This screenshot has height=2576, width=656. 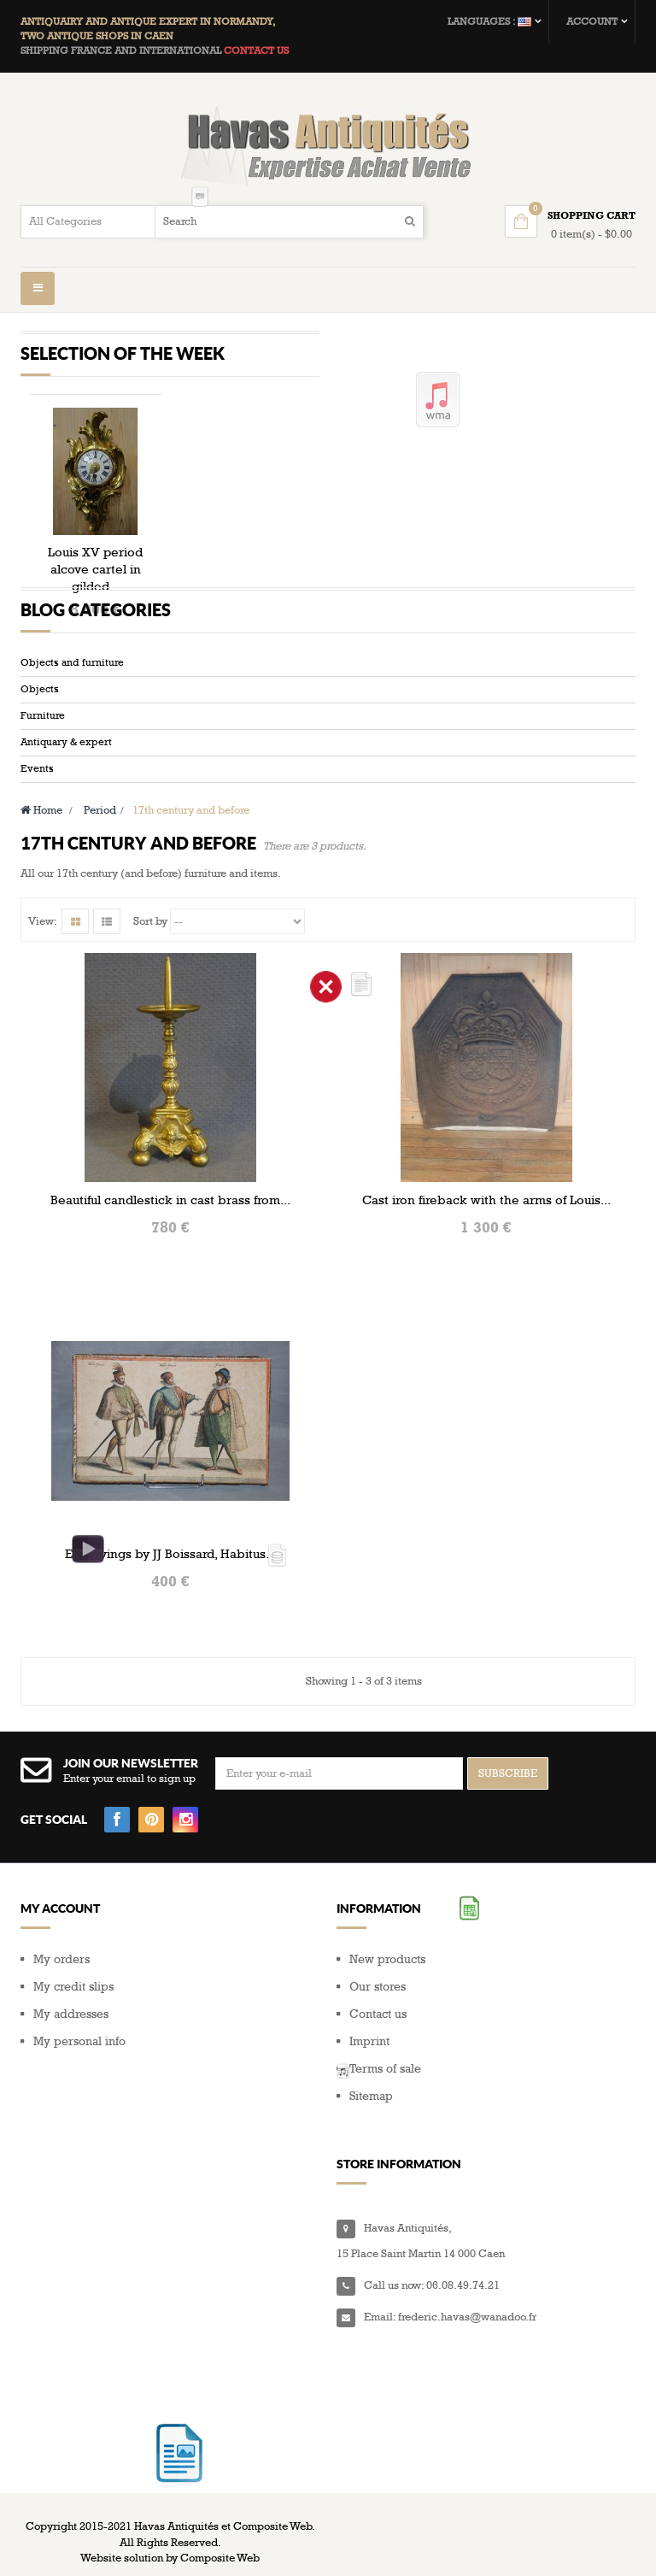 What do you see at coordinates (200, 197) in the screenshot?
I see `a SAMI subtitle or caption file` at bounding box center [200, 197].